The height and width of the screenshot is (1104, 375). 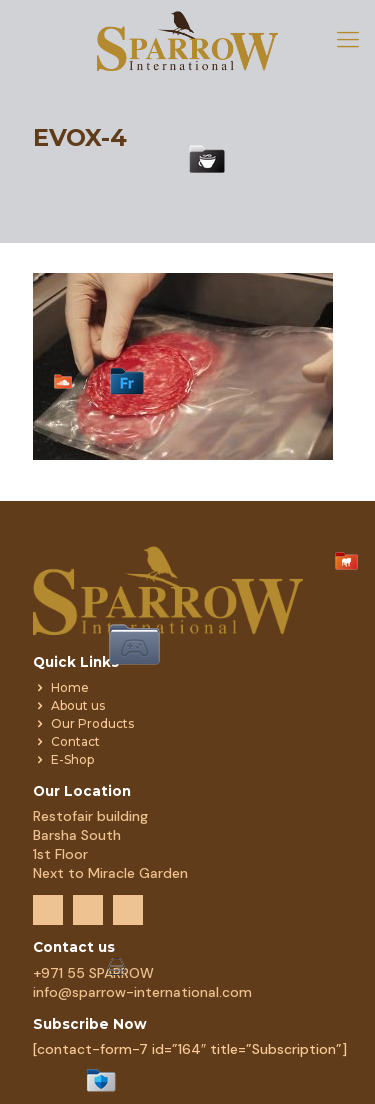 What do you see at coordinates (116, 966) in the screenshot?
I see `access connected storage drives` at bounding box center [116, 966].